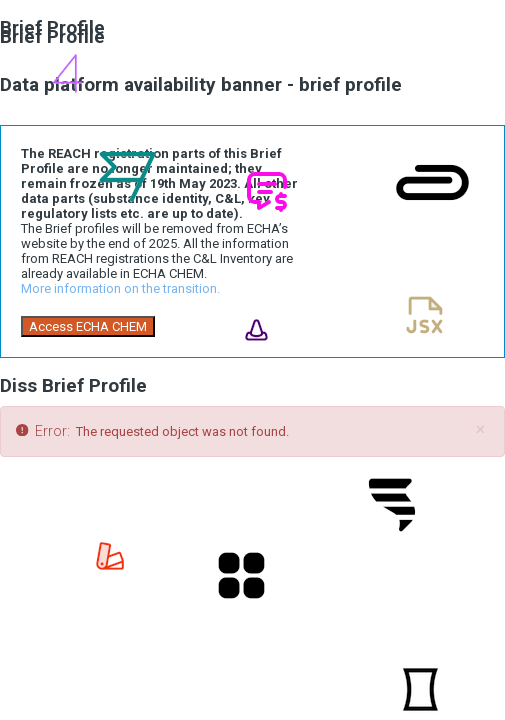 The height and width of the screenshot is (720, 505). I want to click on flag or bookmark an item, so click(125, 173).